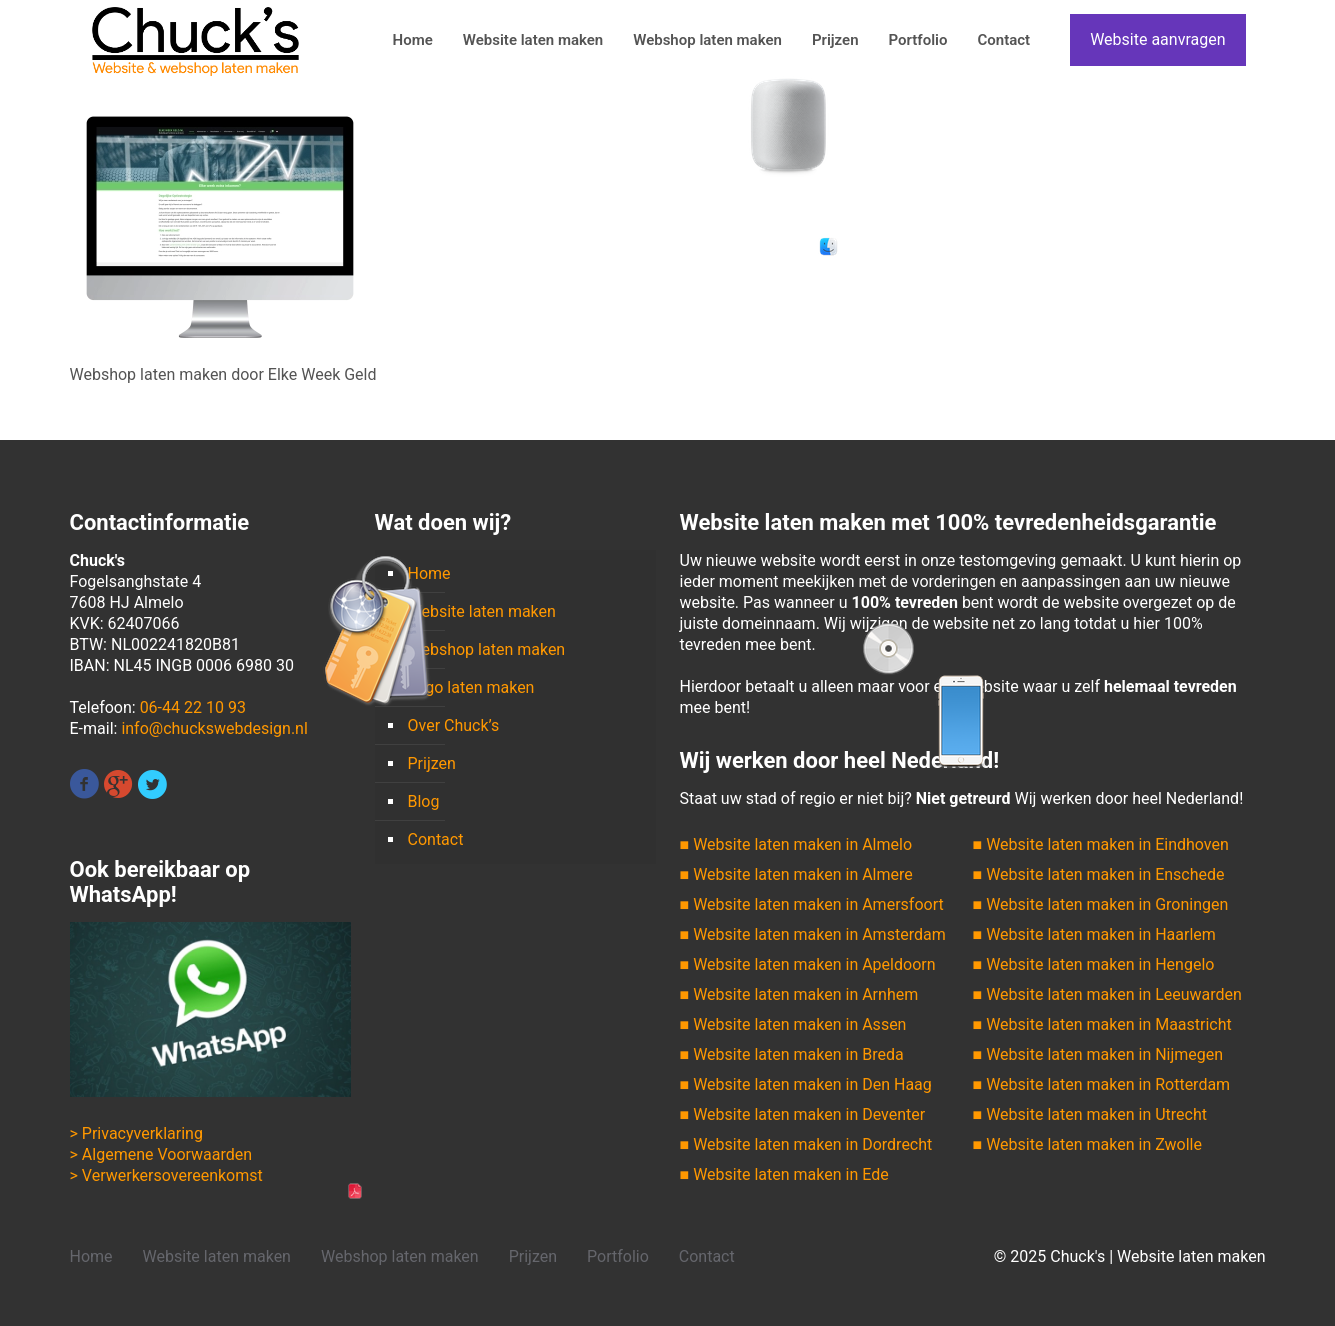  Describe the element at coordinates (788, 126) in the screenshot. I see `apple homepod smart speaker device` at that location.